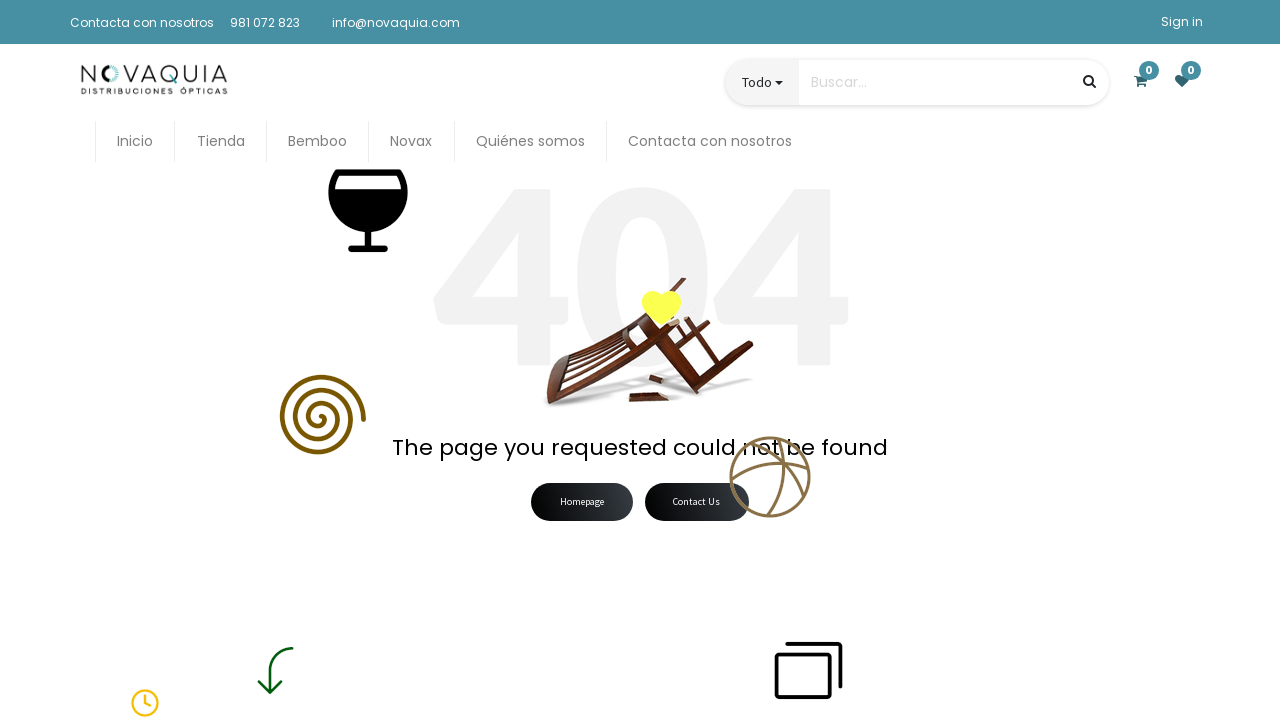 This screenshot has height=720, width=1280. Describe the element at coordinates (275, 670) in the screenshot. I see `go back and down in navigation` at that location.